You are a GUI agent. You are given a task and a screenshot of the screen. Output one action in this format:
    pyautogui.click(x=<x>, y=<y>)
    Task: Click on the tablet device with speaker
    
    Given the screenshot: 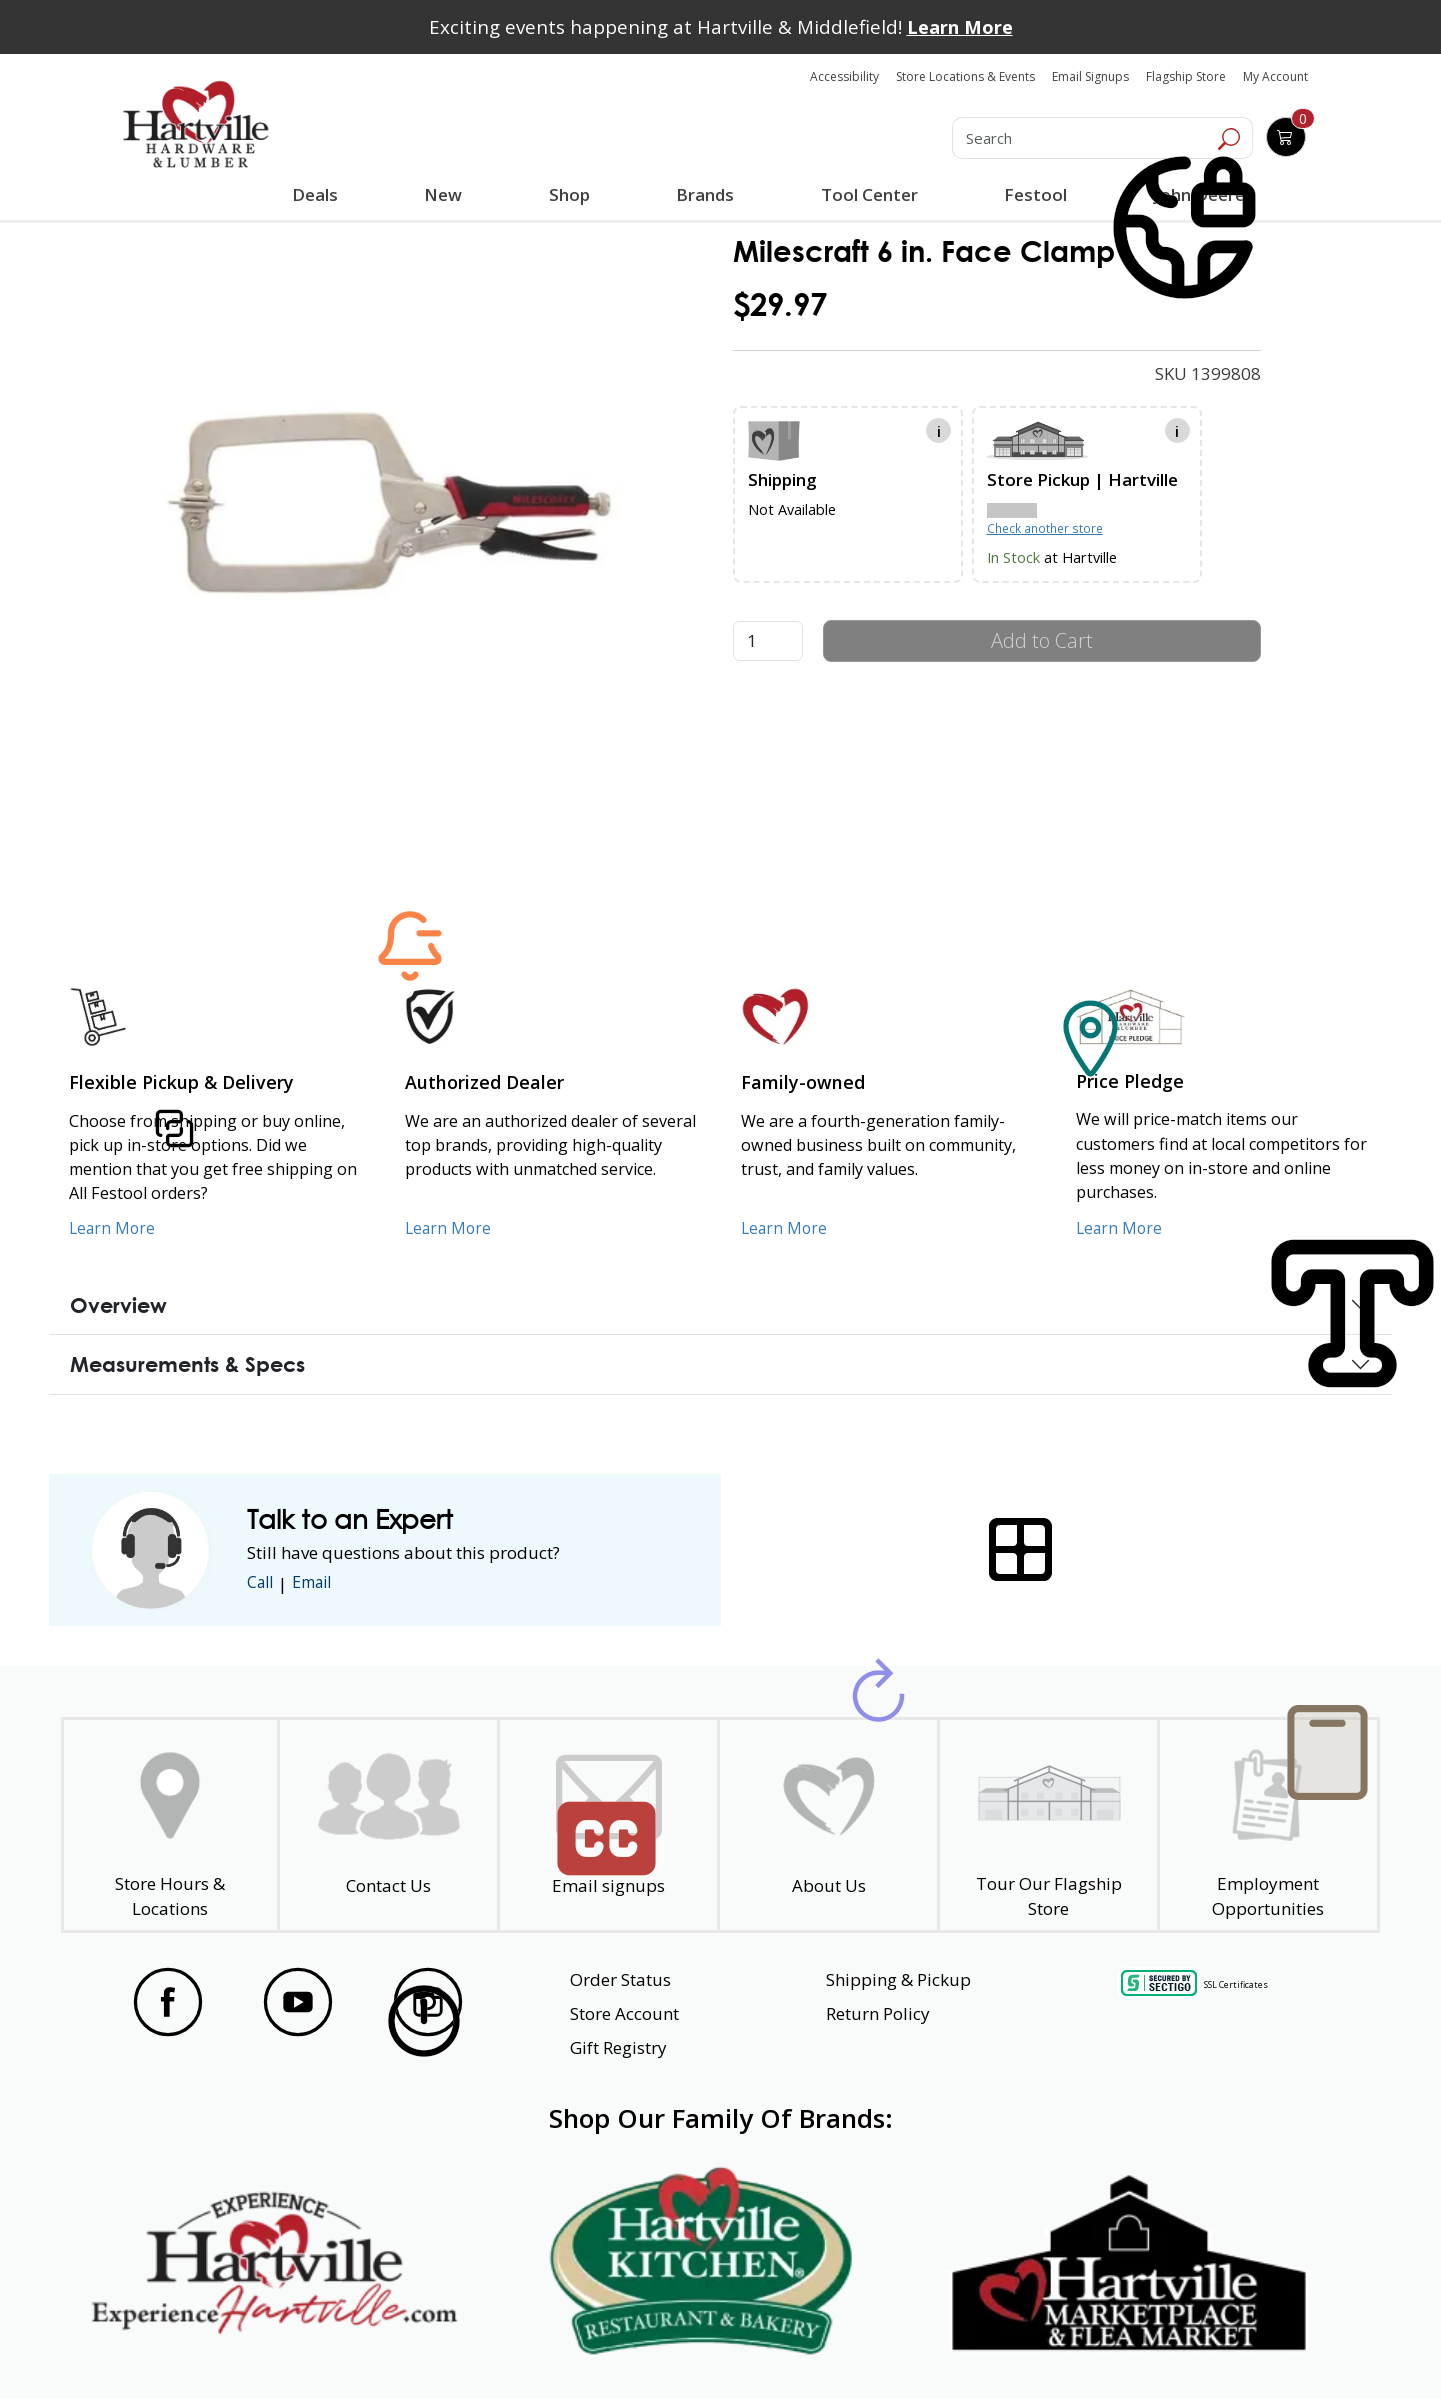 What is the action you would take?
    pyautogui.click(x=1327, y=1752)
    